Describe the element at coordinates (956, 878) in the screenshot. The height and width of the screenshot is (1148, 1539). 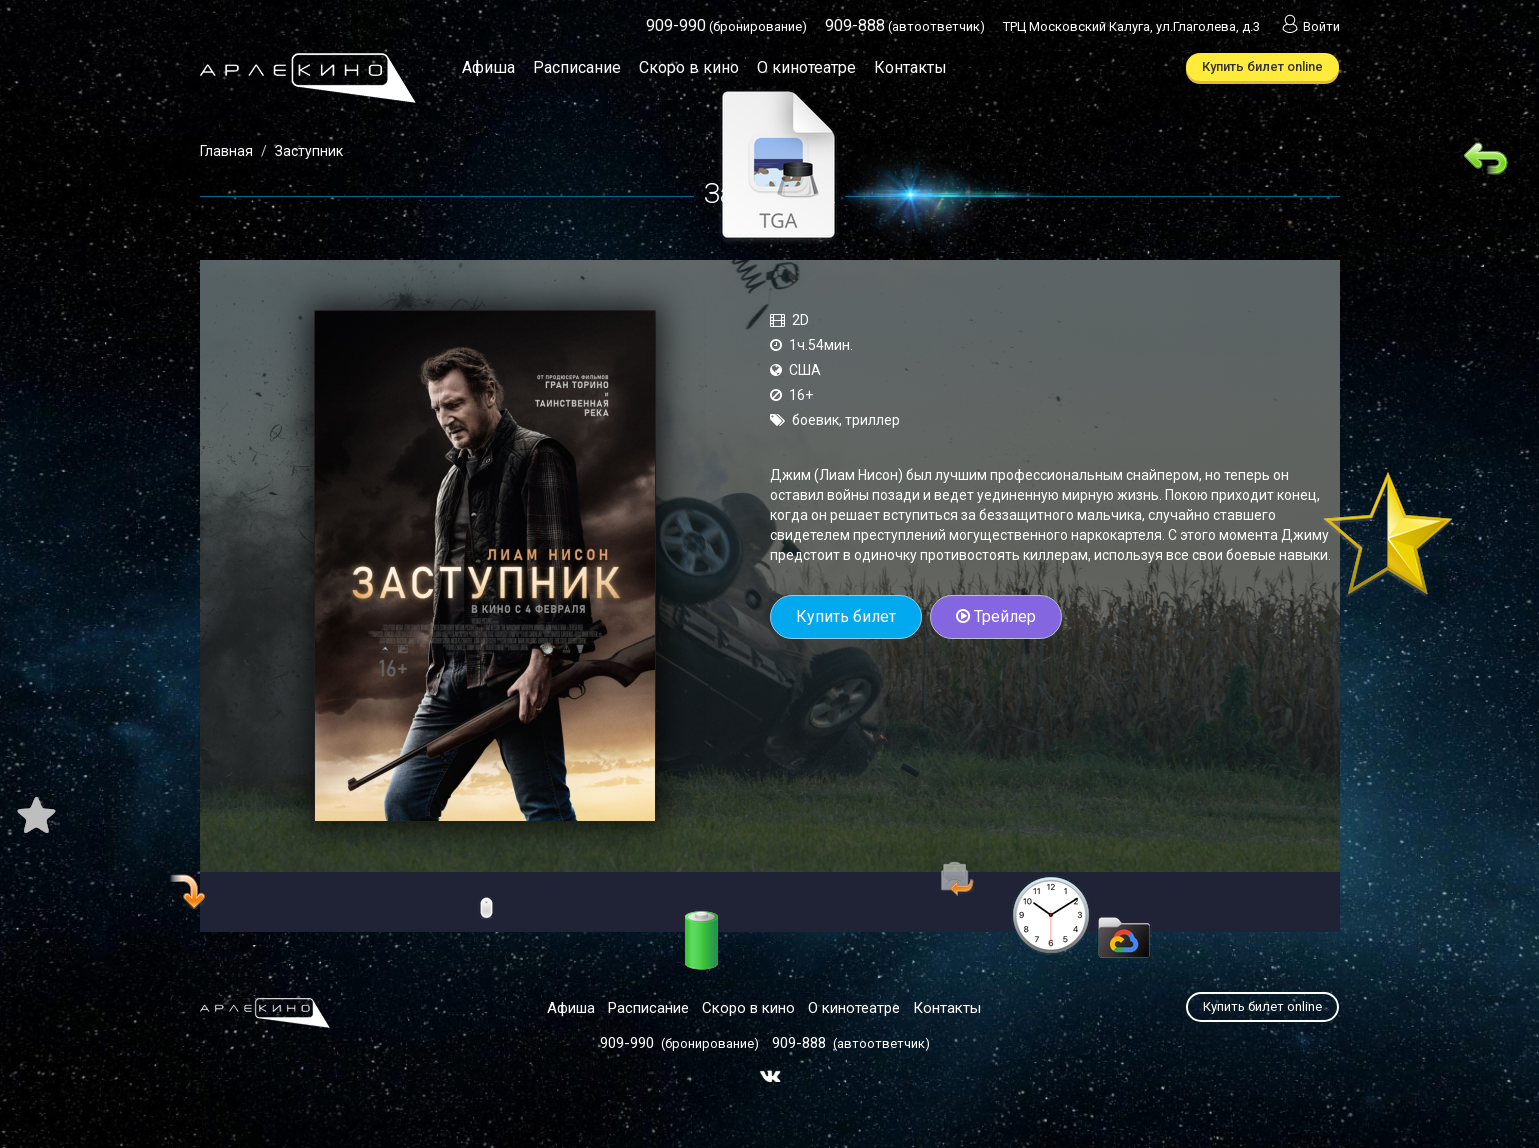
I see `indicates a replied email message` at that location.